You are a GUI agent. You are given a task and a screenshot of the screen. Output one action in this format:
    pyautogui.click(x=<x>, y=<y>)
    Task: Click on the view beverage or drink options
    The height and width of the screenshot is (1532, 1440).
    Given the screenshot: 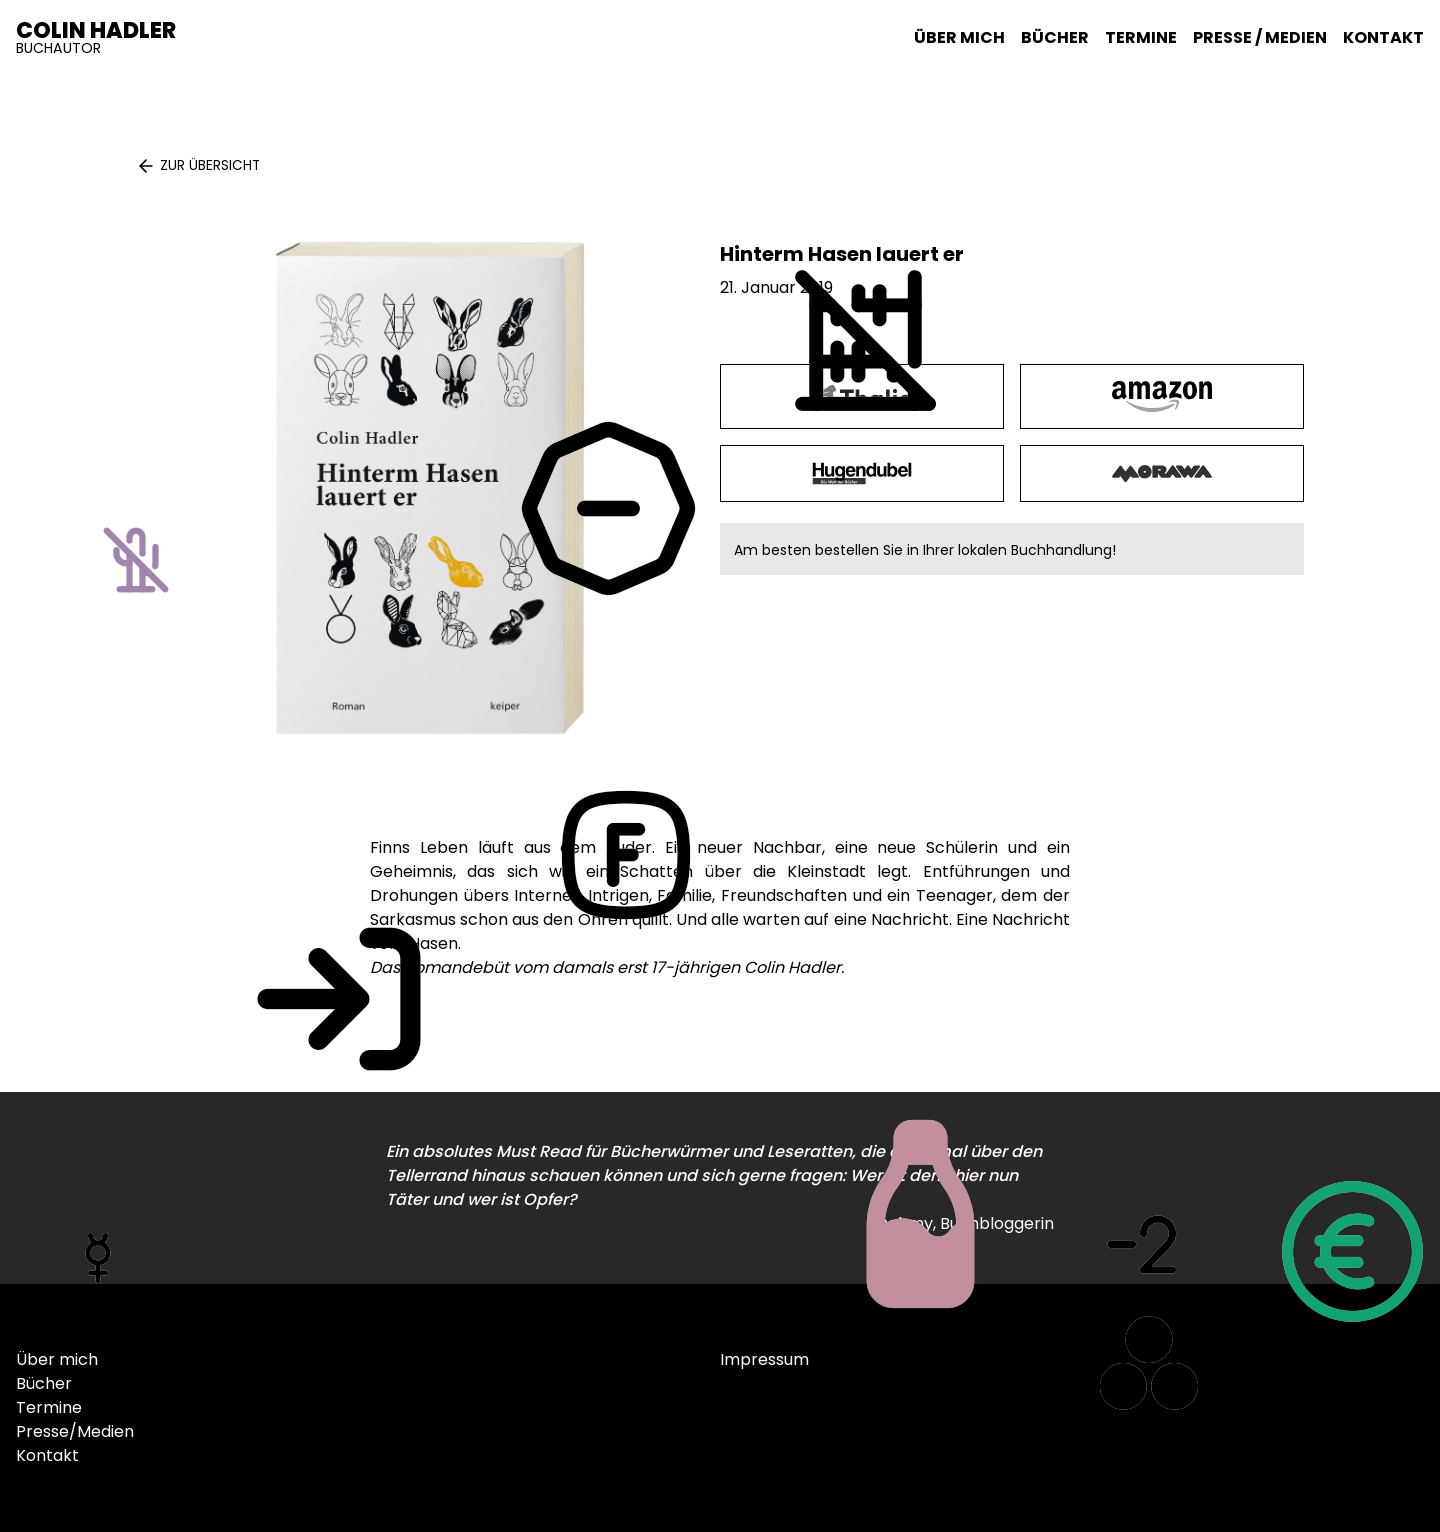 What is the action you would take?
    pyautogui.click(x=920, y=1218)
    